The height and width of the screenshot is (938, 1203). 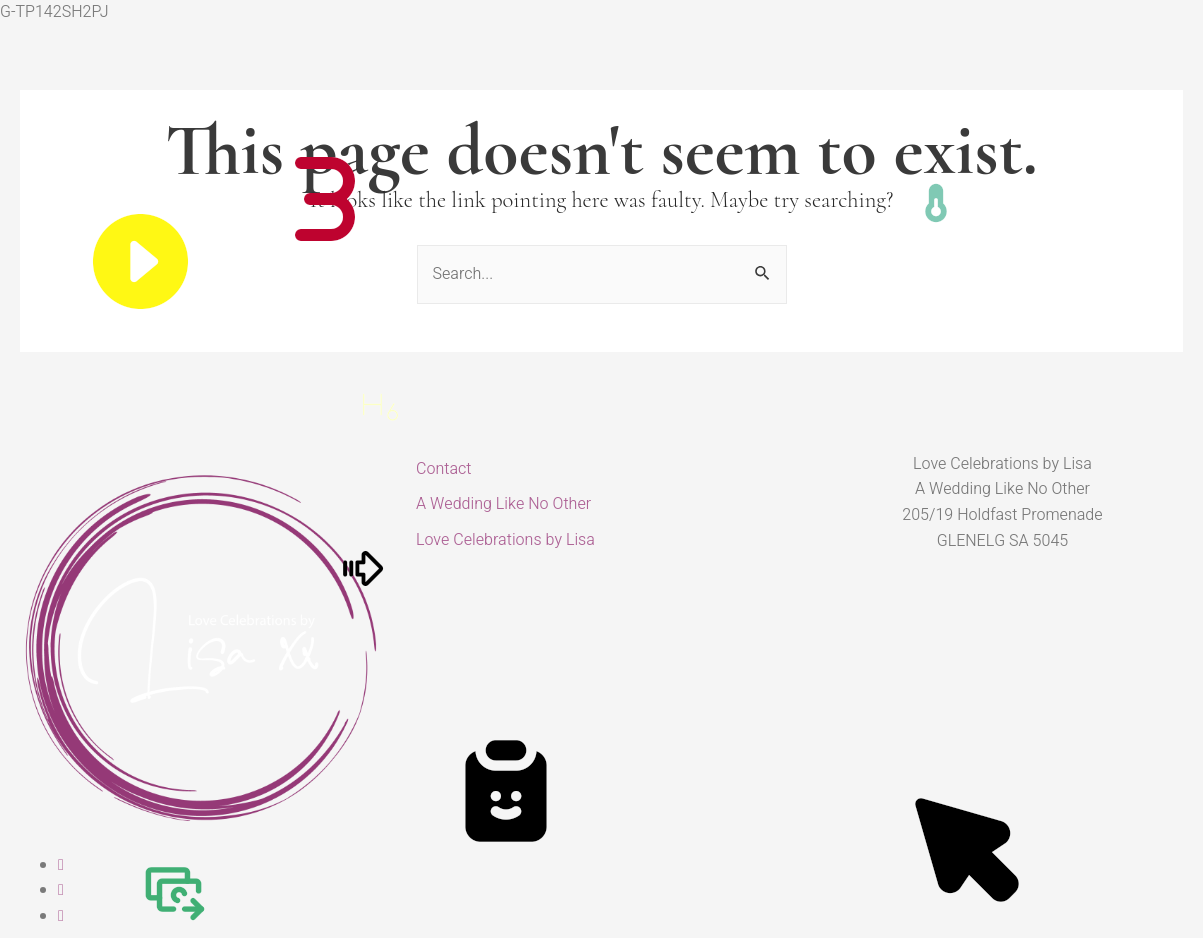 What do you see at coordinates (140, 261) in the screenshot?
I see `play media or video content` at bounding box center [140, 261].